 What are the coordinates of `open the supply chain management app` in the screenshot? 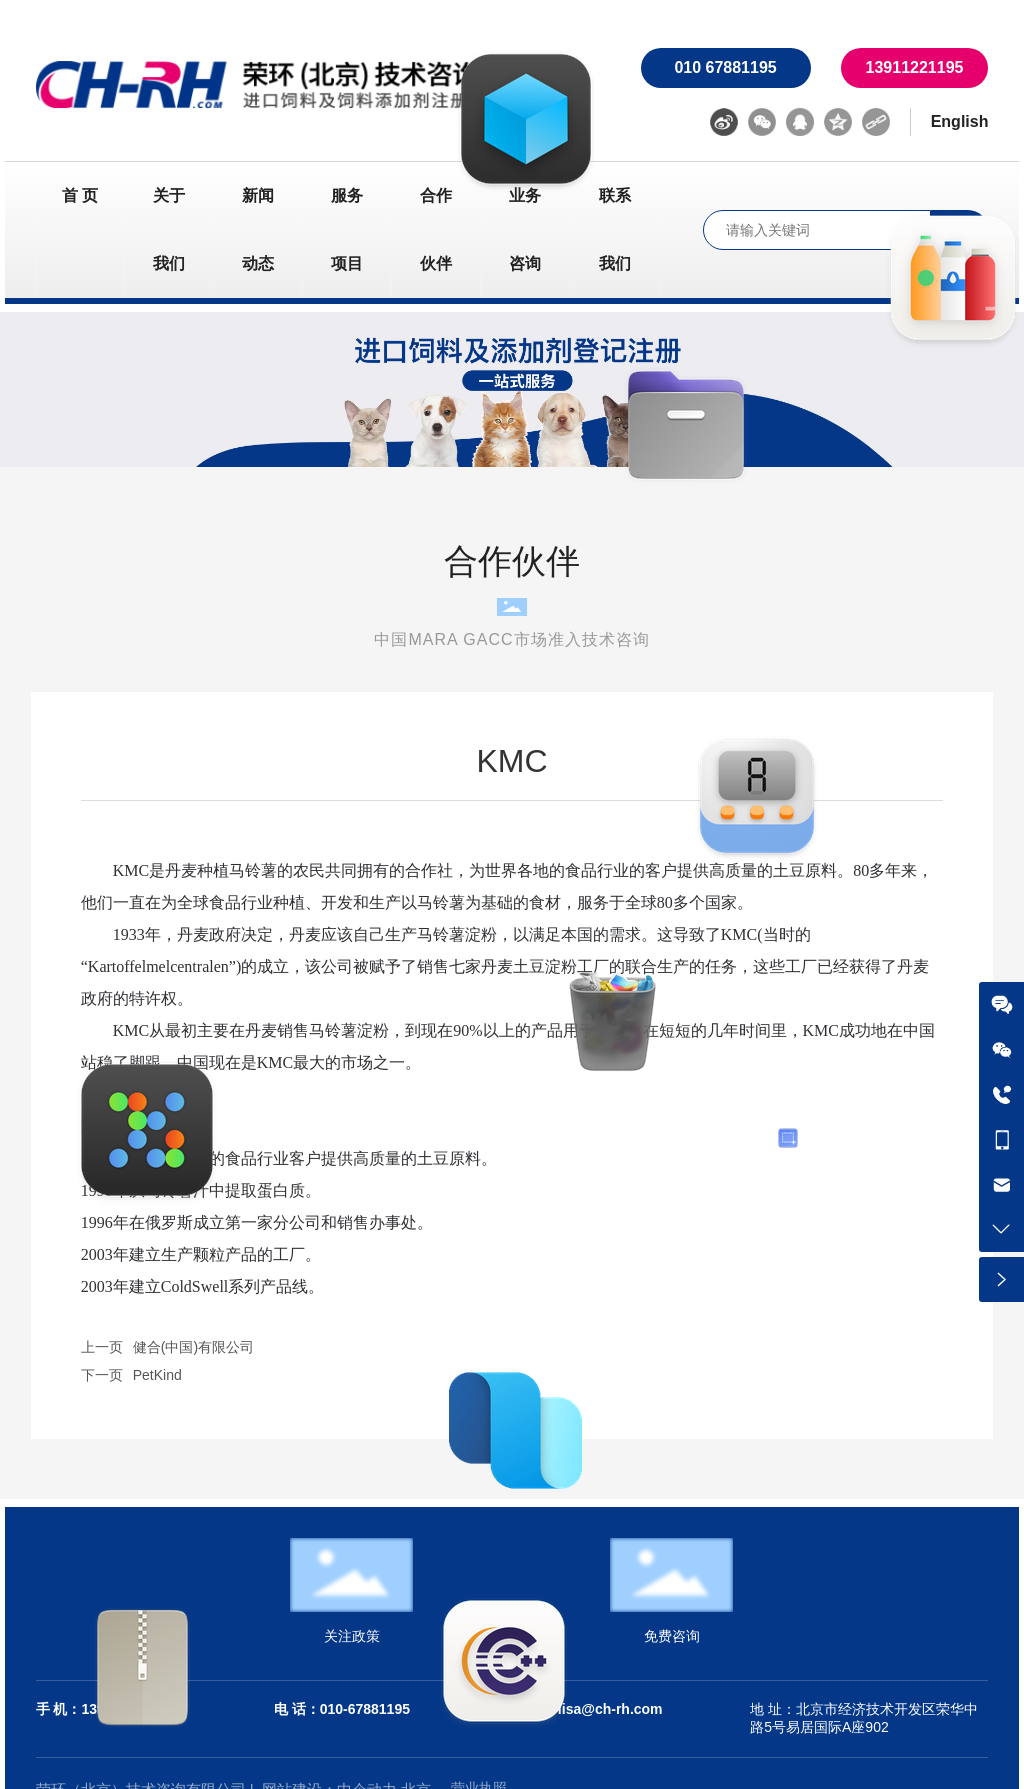 It's located at (515, 1430).